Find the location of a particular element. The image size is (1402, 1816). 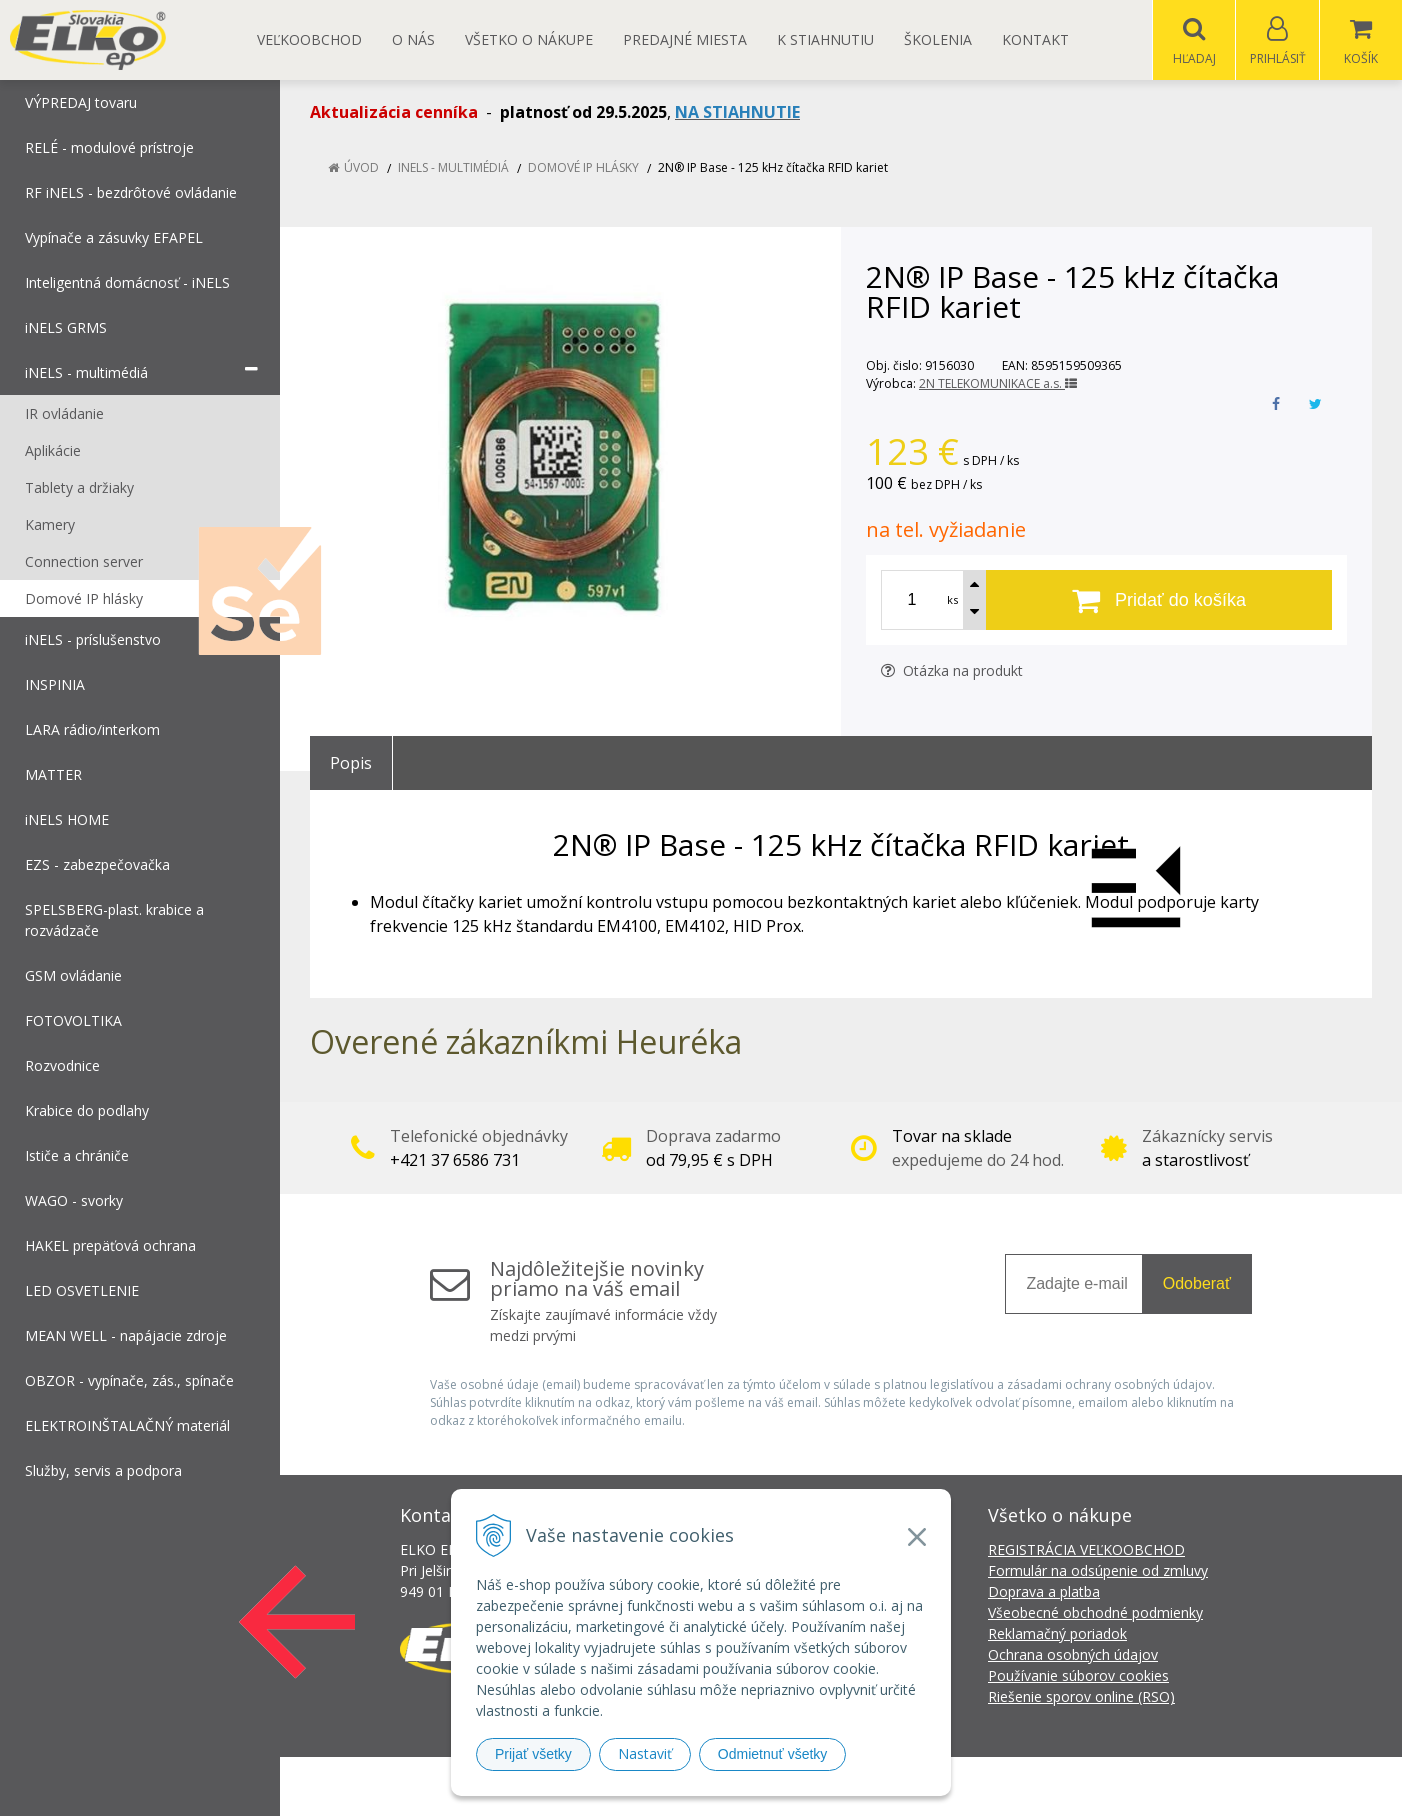

go back to the previous screen is located at coordinates (297, 1622).